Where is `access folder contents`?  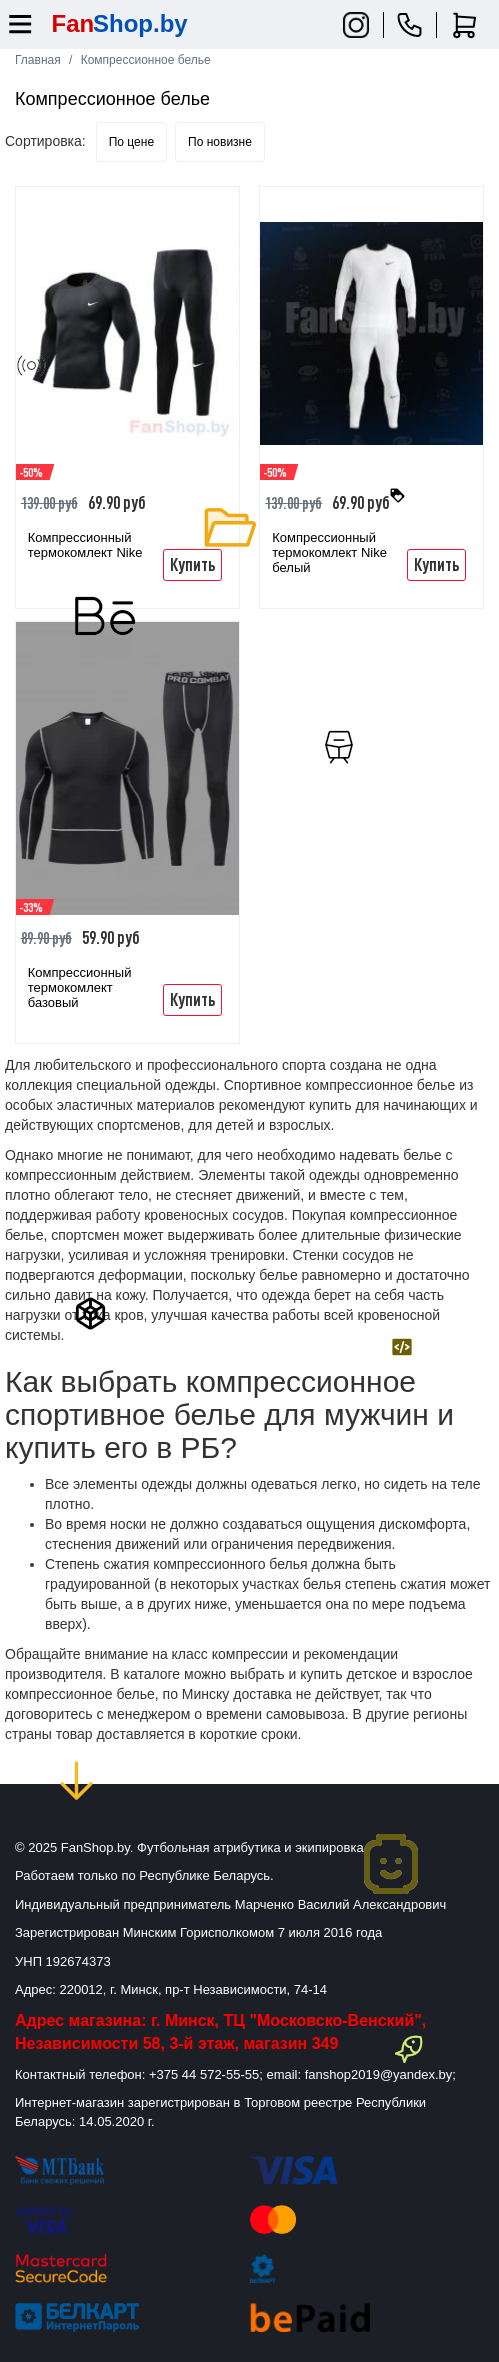 access folder contents is located at coordinates (228, 526).